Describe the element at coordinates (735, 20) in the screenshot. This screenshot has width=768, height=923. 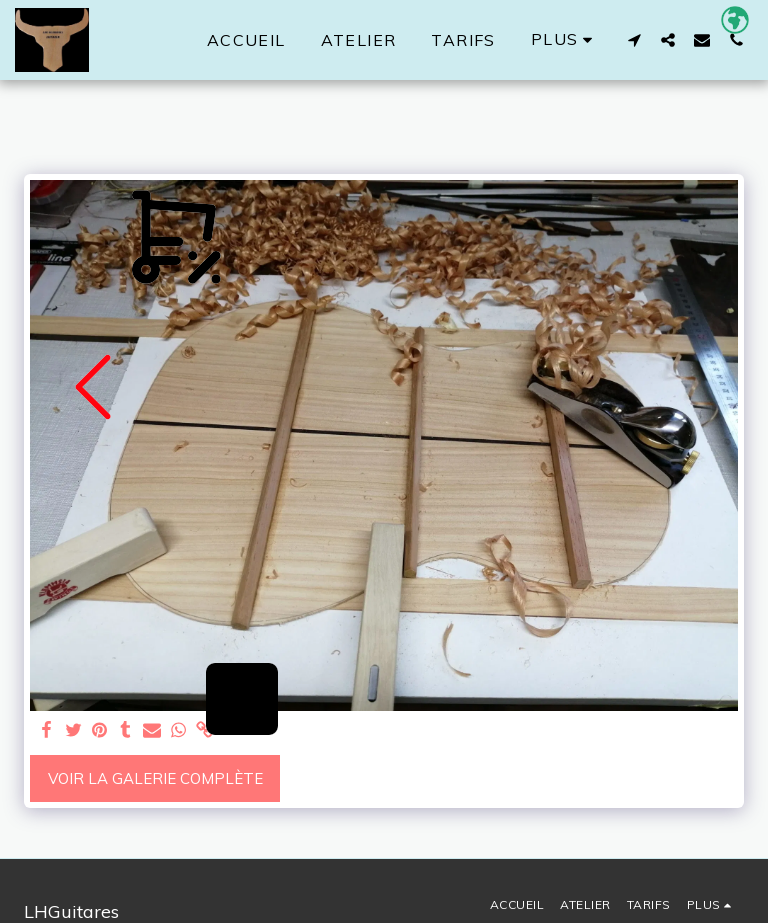
I see `switch to international or global settings` at that location.